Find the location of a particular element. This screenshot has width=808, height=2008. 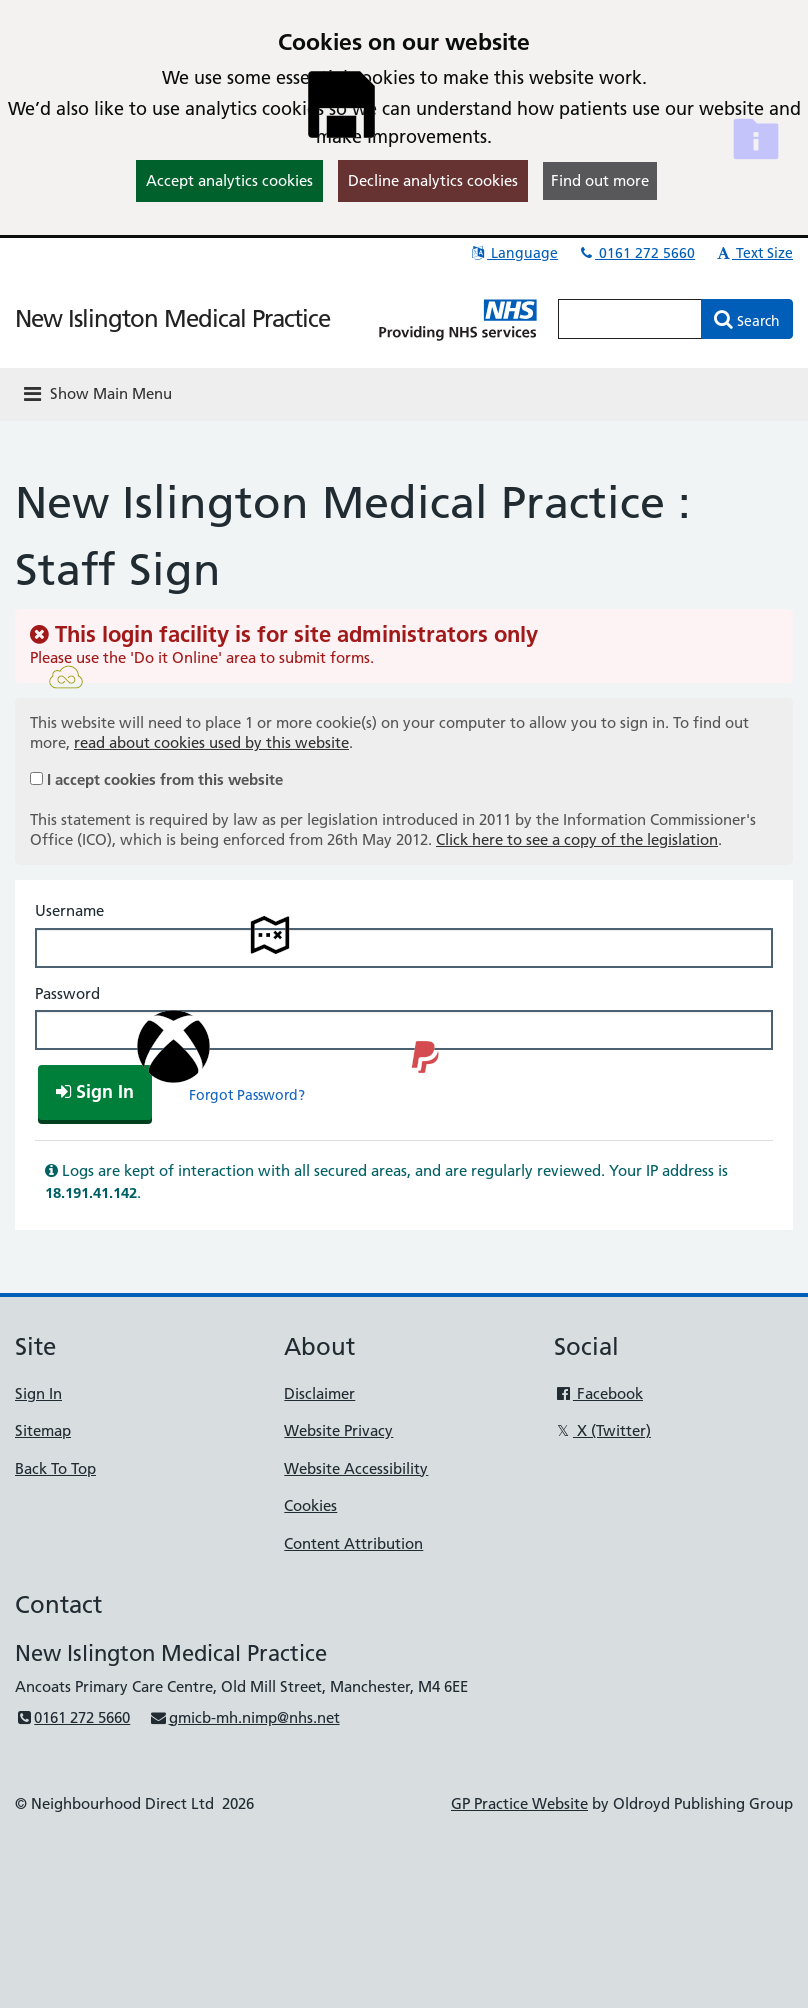

save current file or document is located at coordinates (341, 104).